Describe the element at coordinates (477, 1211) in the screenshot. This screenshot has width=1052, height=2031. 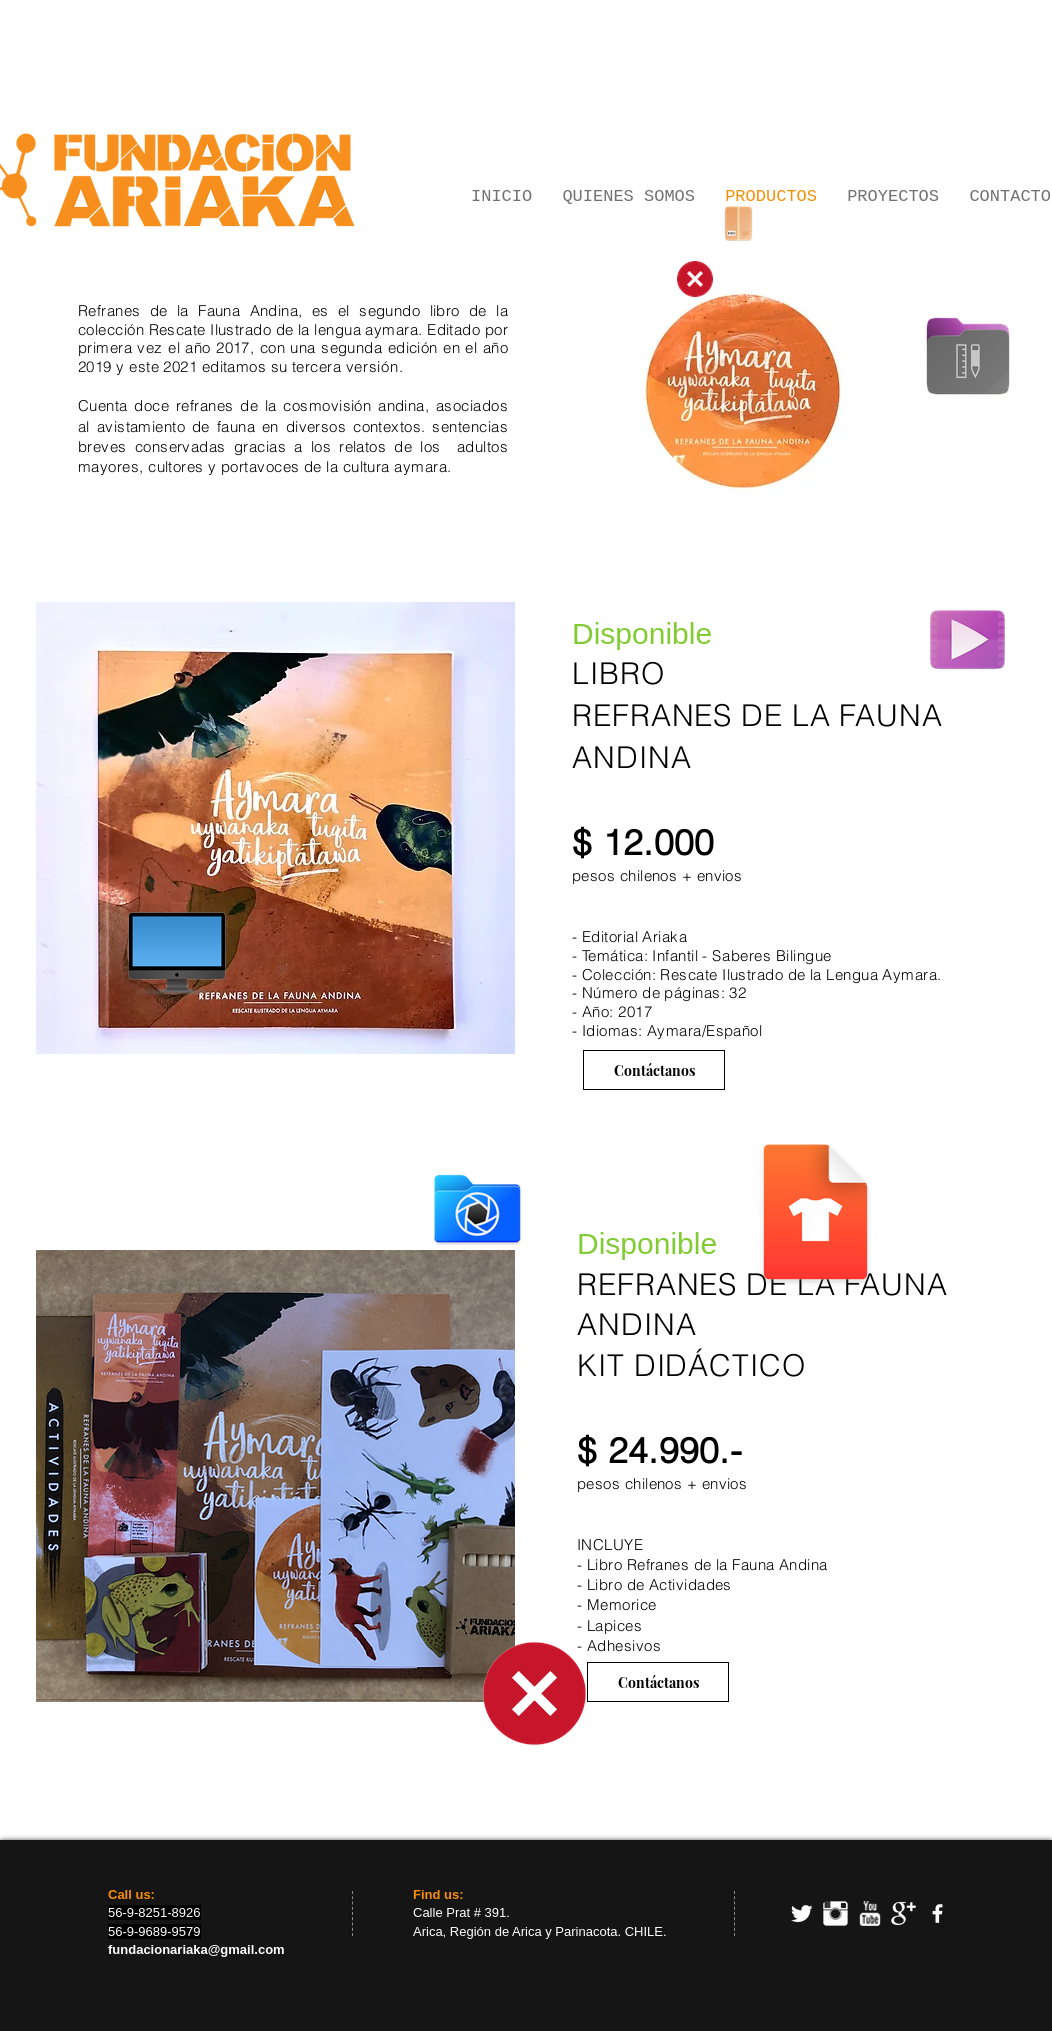
I see `open keyshot project files folder` at that location.